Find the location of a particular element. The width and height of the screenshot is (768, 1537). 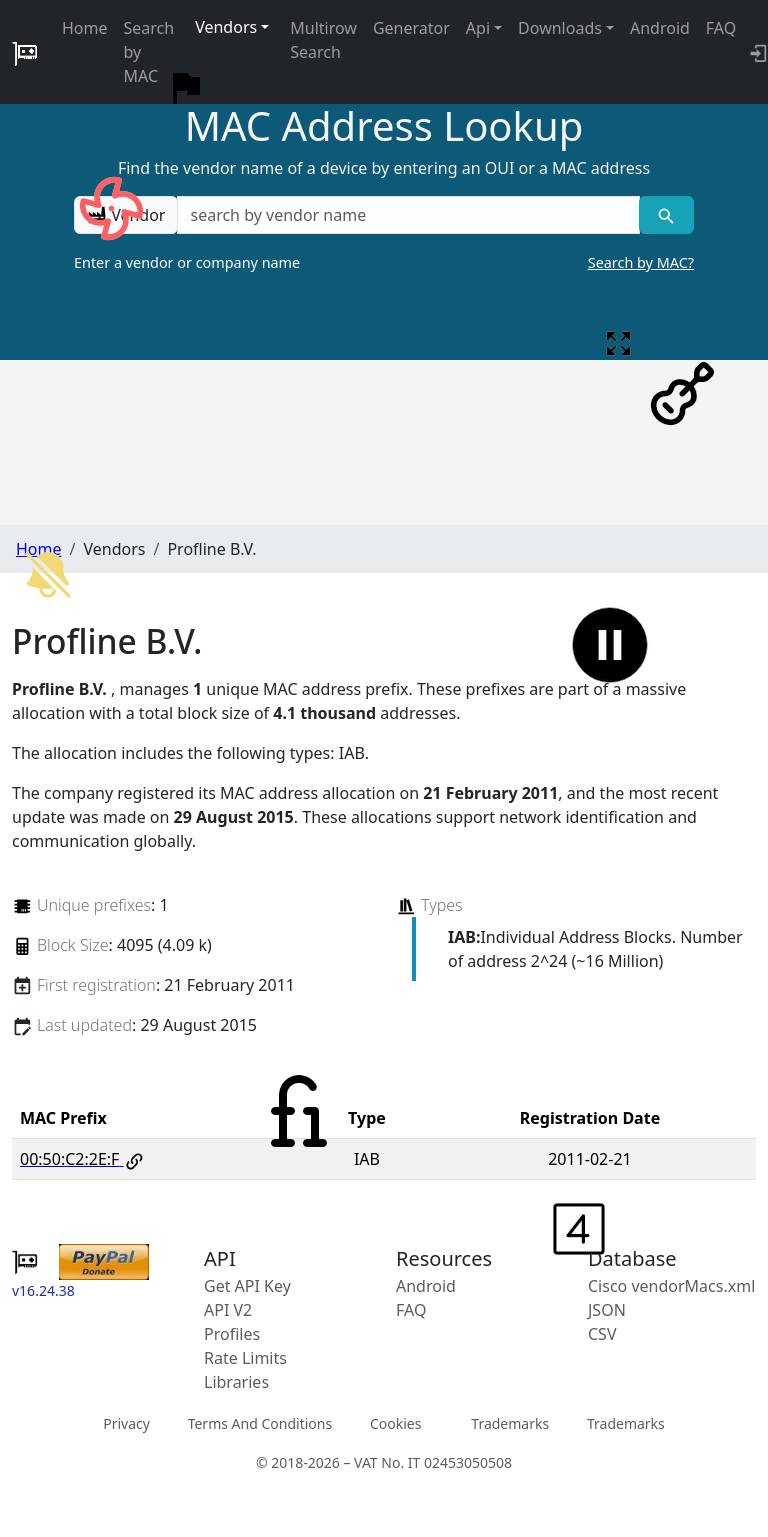

apply ligature formatting to selected text is located at coordinates (299, 1111).